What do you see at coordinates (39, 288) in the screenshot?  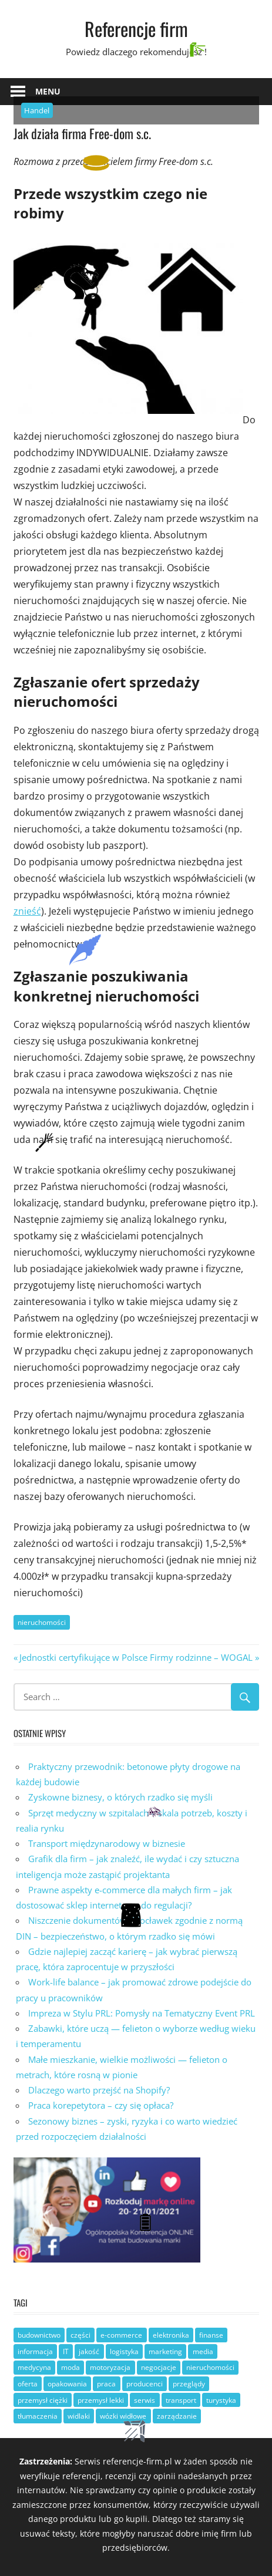 I see `access dragon or beast-related game content` at bounding box center [39, 288].